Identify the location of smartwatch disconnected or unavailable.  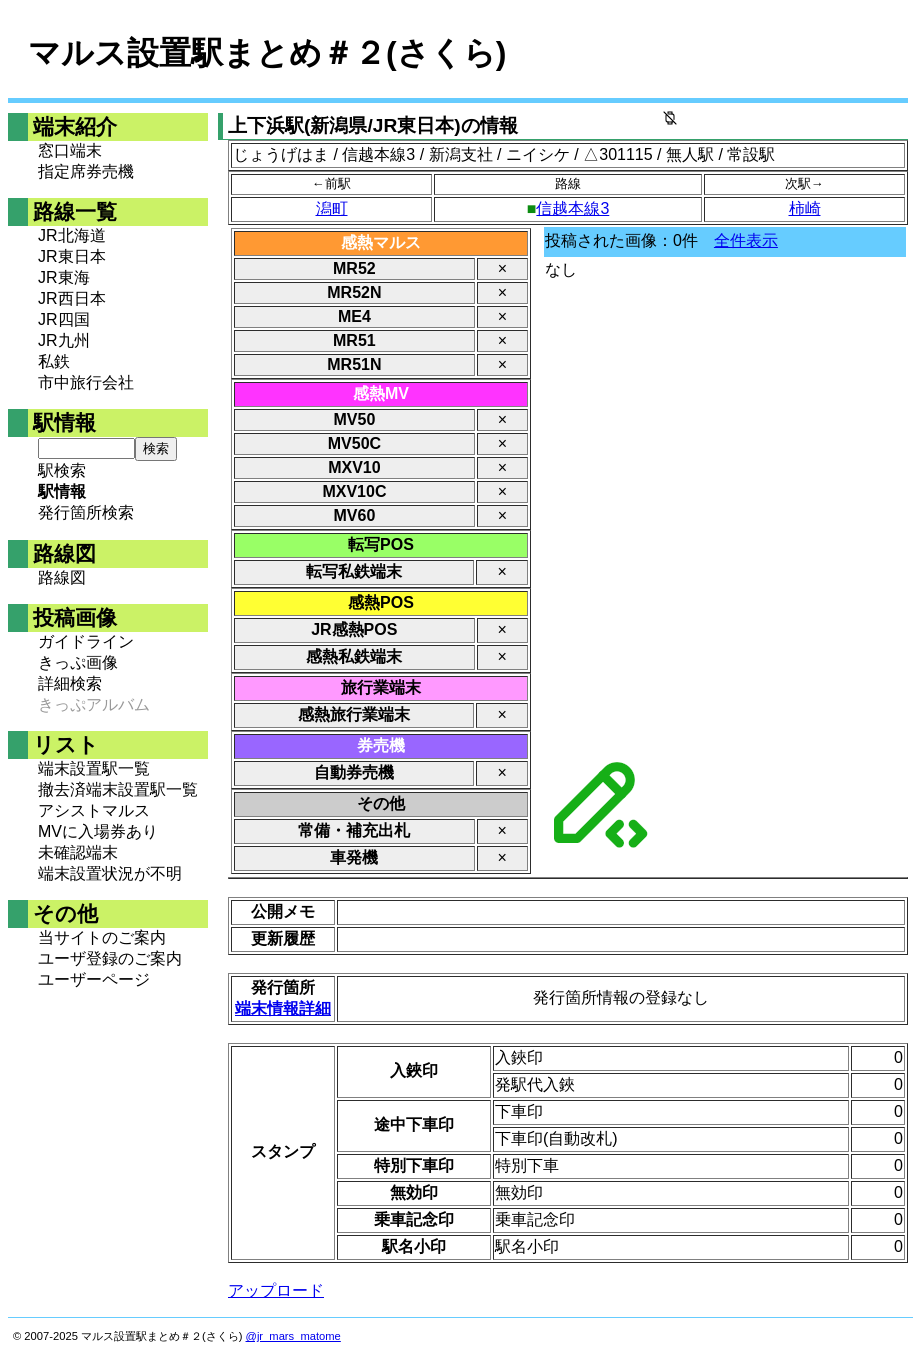
(670, 118).